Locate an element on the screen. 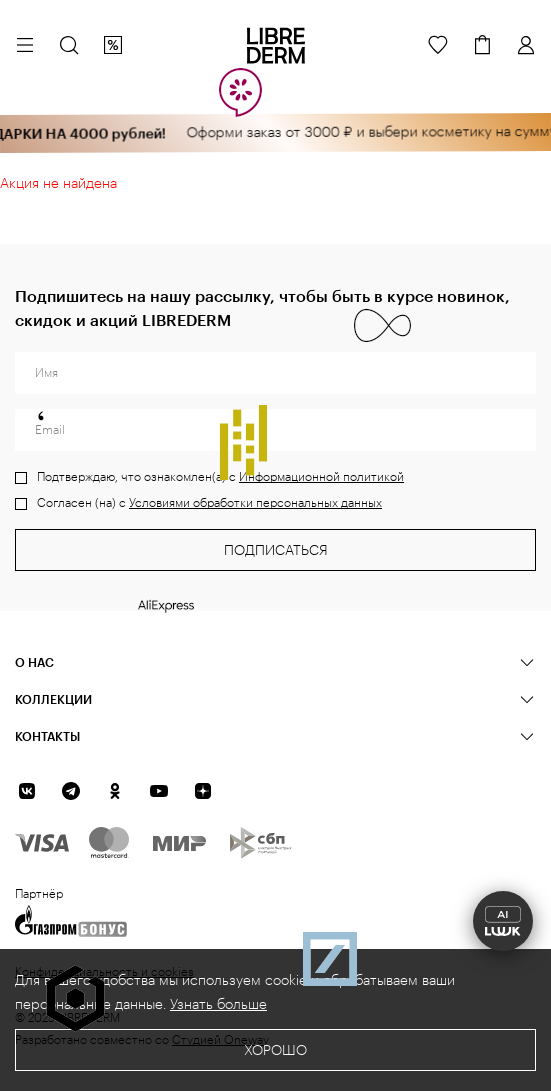 The width and height of the screenshot is (551, 1091). cucumber testing framework logo is located at coordinates (240, 92).